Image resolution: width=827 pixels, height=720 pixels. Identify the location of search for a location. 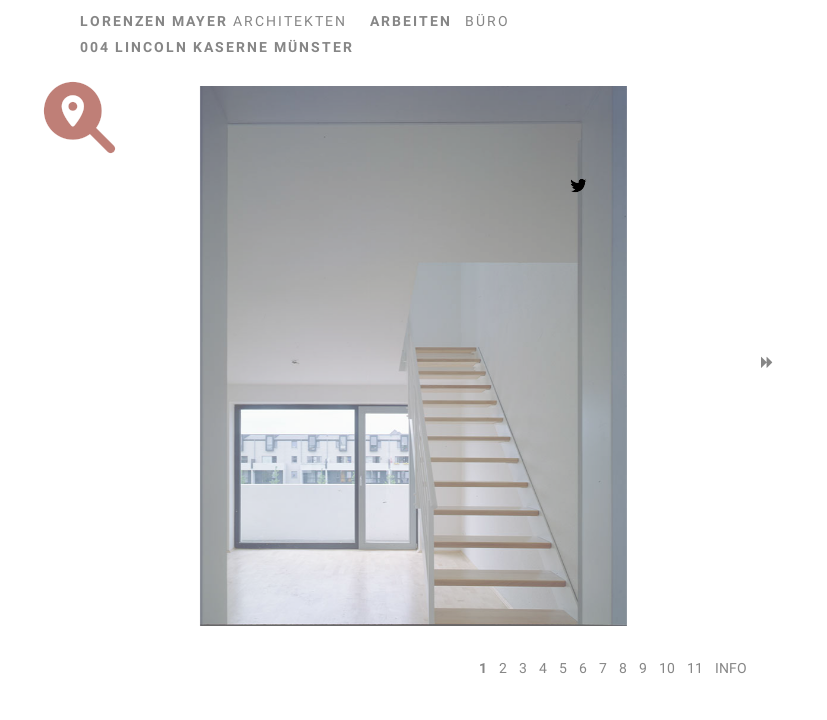
(79, 117).